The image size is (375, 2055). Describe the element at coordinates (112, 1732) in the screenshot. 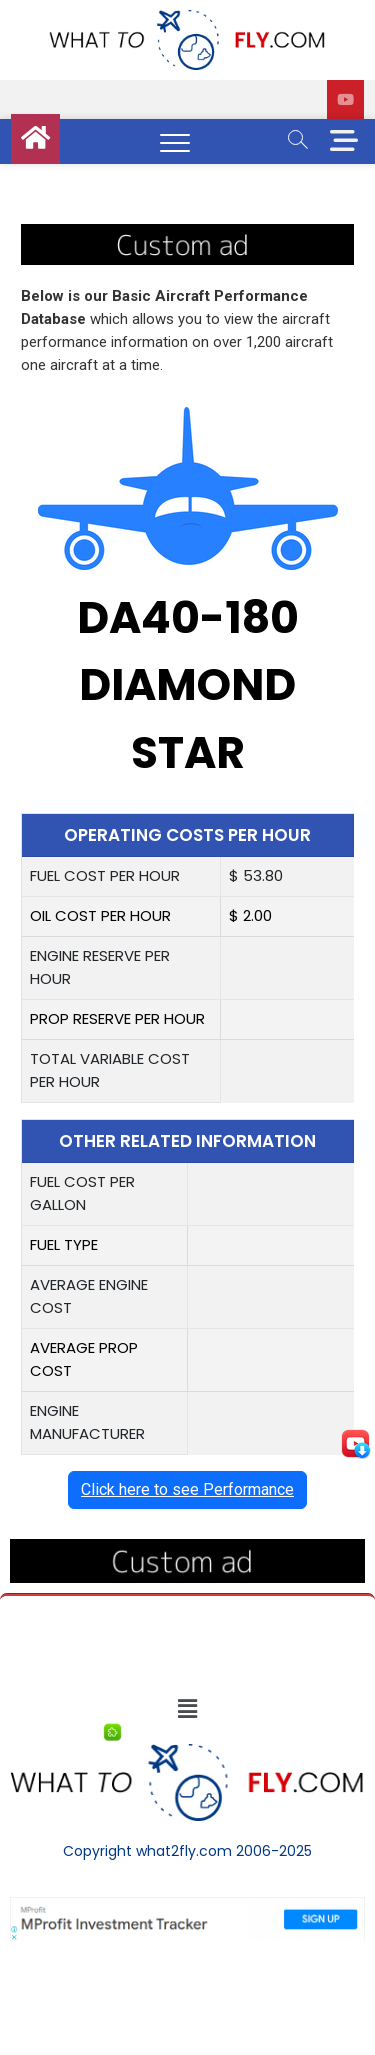

I see `manage browser or app extensions` at that location.